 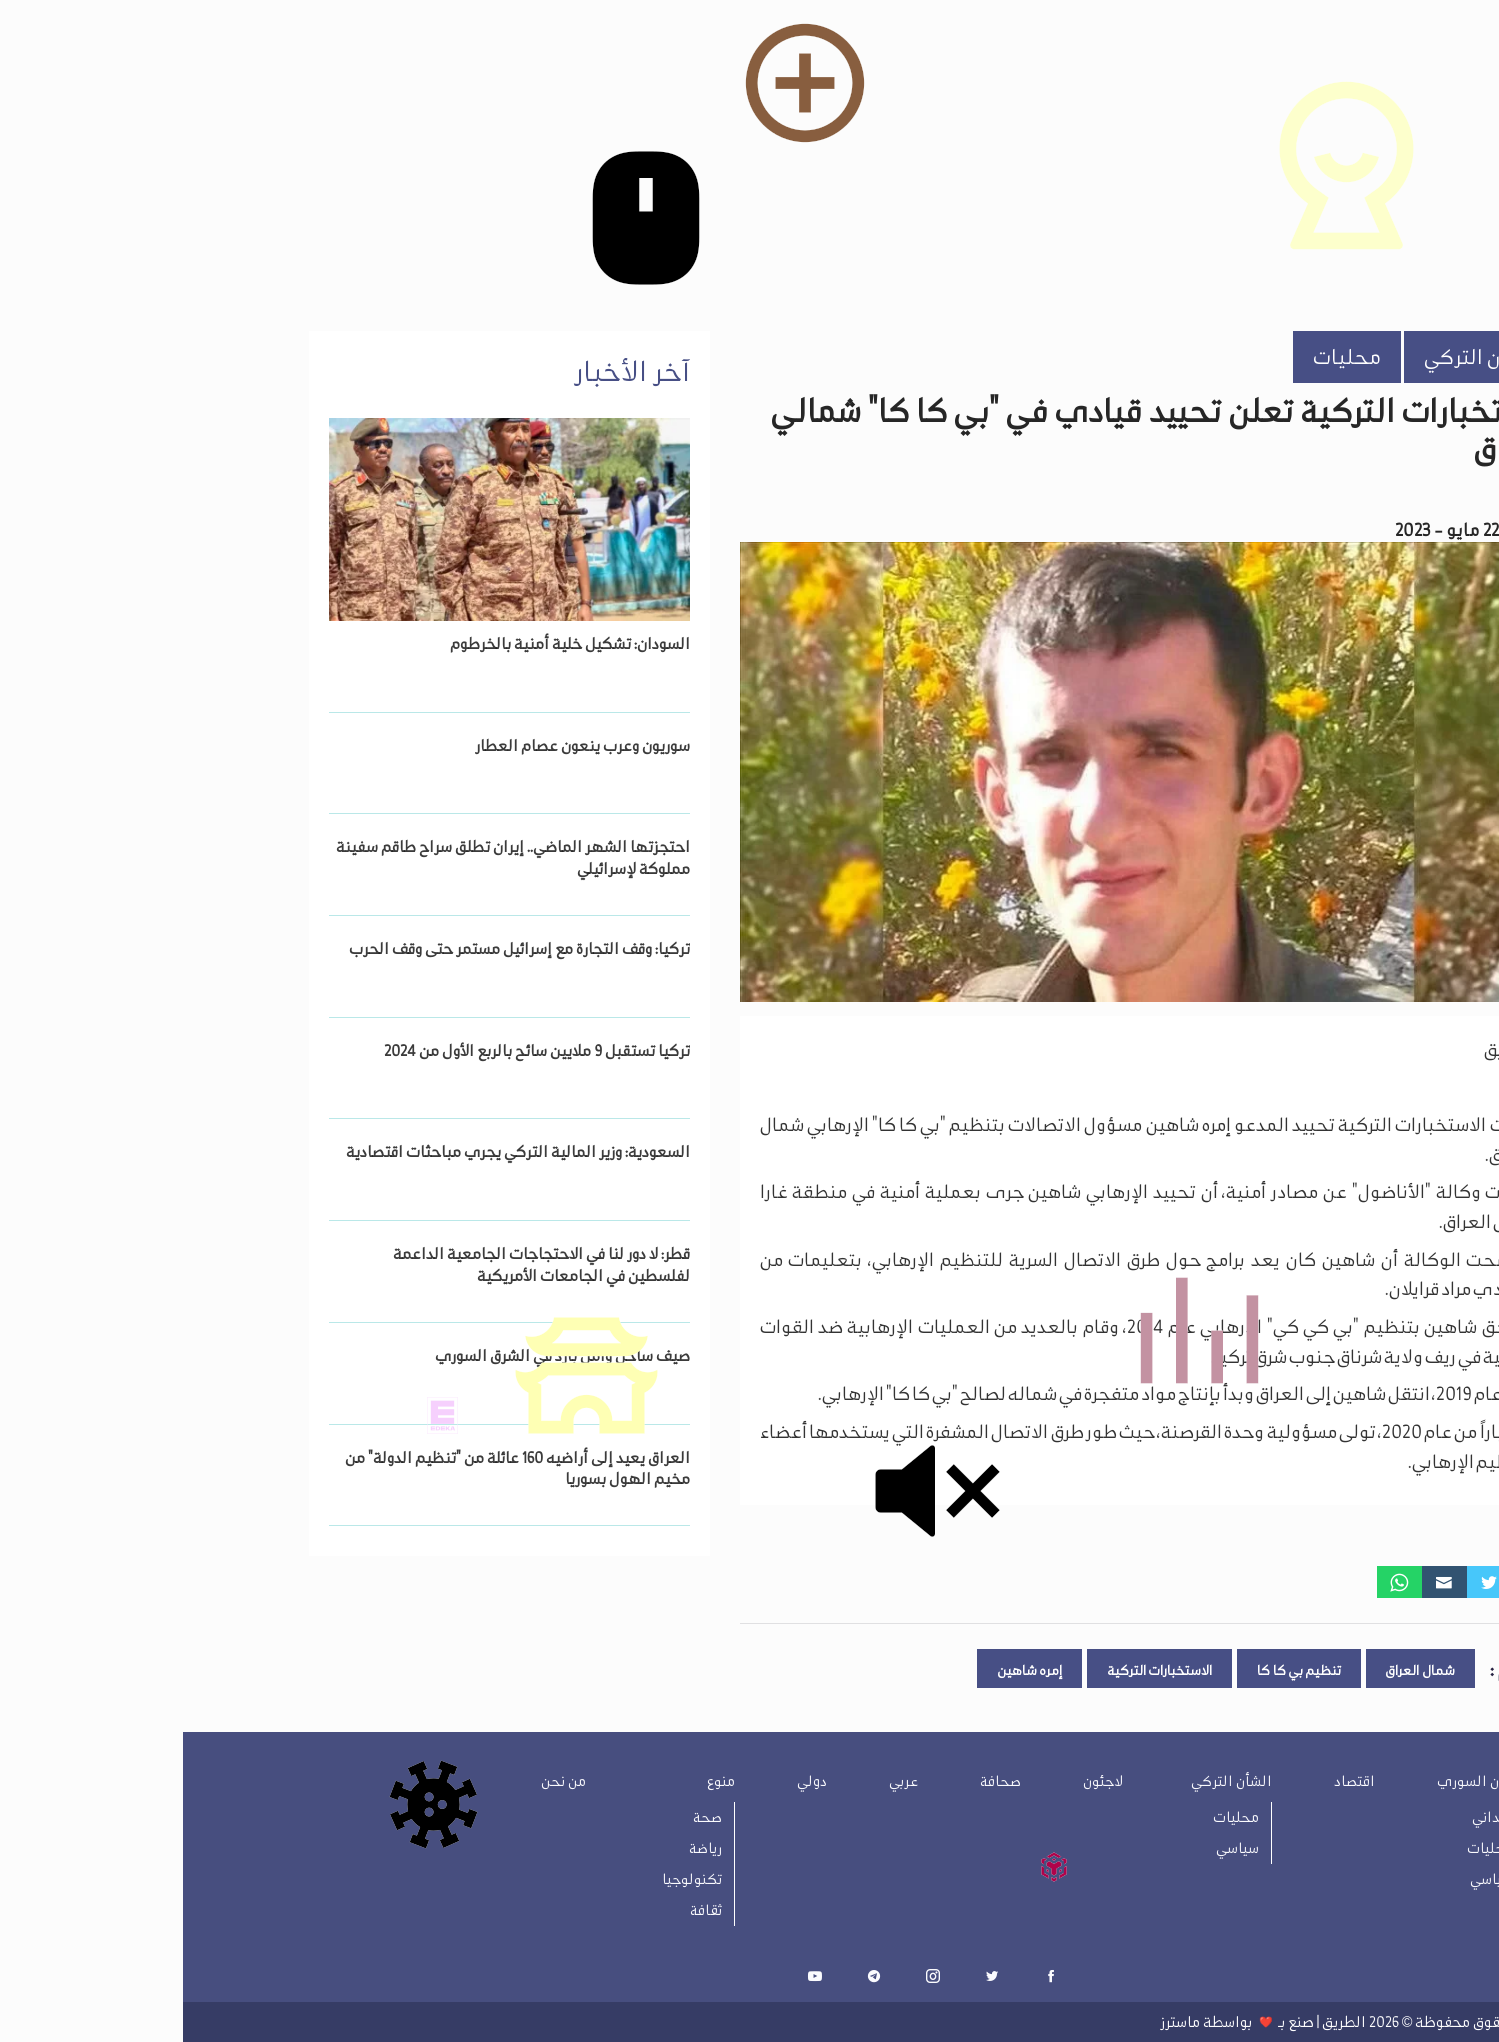 What do you see at coordinates (646, 218) in the screenshot?
I see `indicates mouse or cursor device settings` at bounding box center [646, 218].